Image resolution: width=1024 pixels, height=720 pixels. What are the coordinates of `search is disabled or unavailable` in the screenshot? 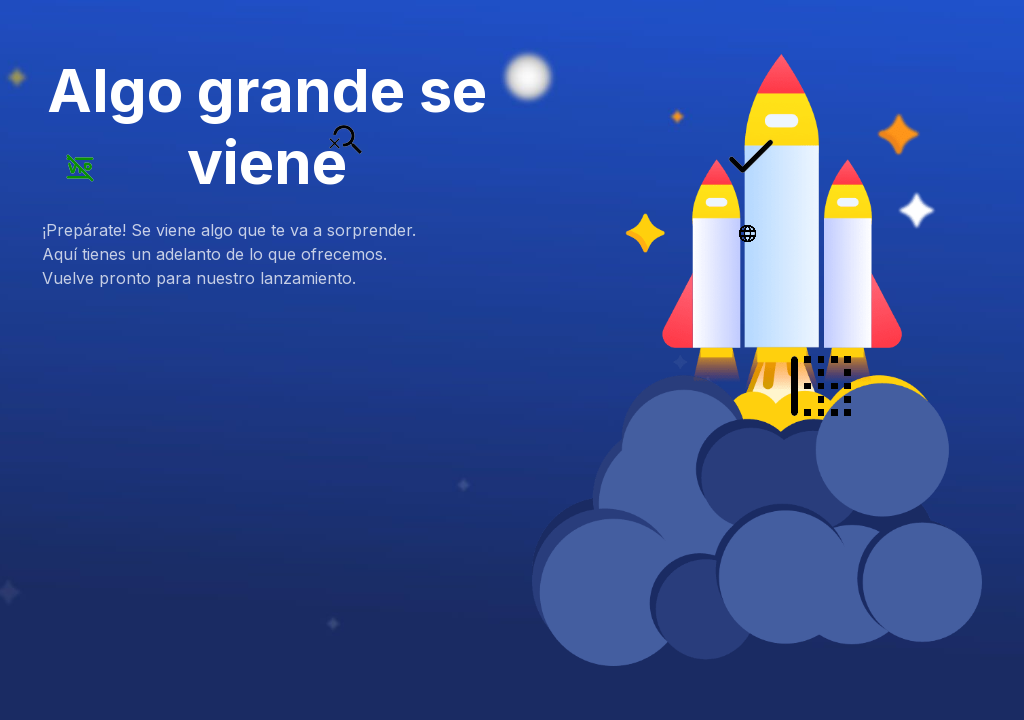 It's located at (348, 140).